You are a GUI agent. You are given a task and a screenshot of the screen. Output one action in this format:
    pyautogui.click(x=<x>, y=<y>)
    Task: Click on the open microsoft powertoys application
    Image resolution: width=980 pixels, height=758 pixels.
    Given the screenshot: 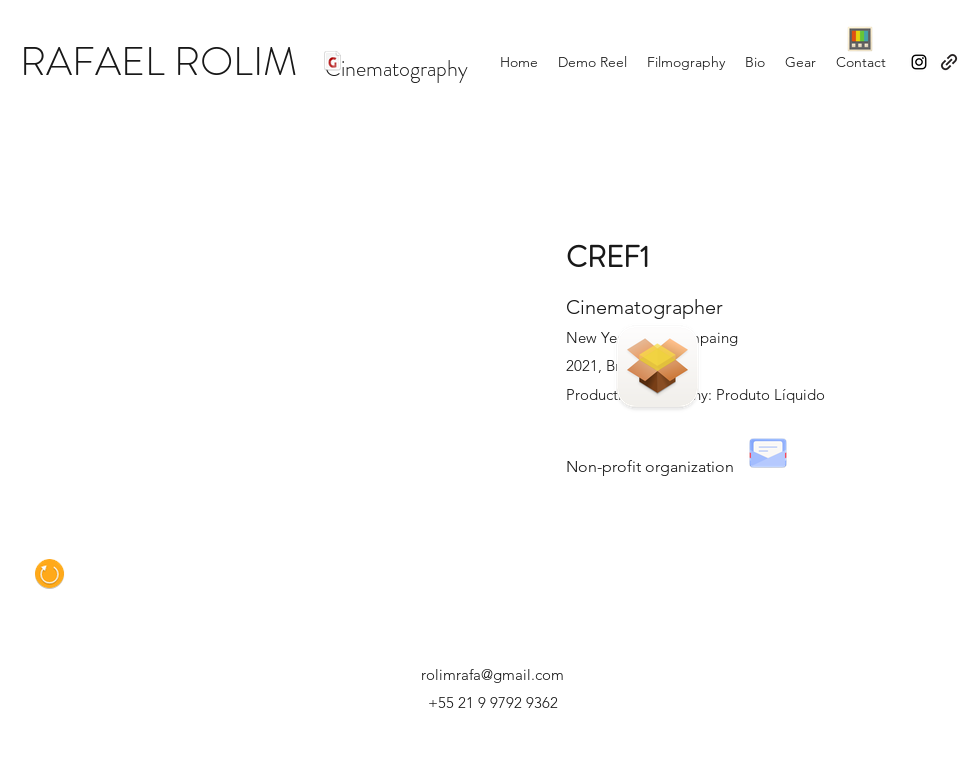 What is the action you would take?
    pyautogui.click(x=860, y=39)
    